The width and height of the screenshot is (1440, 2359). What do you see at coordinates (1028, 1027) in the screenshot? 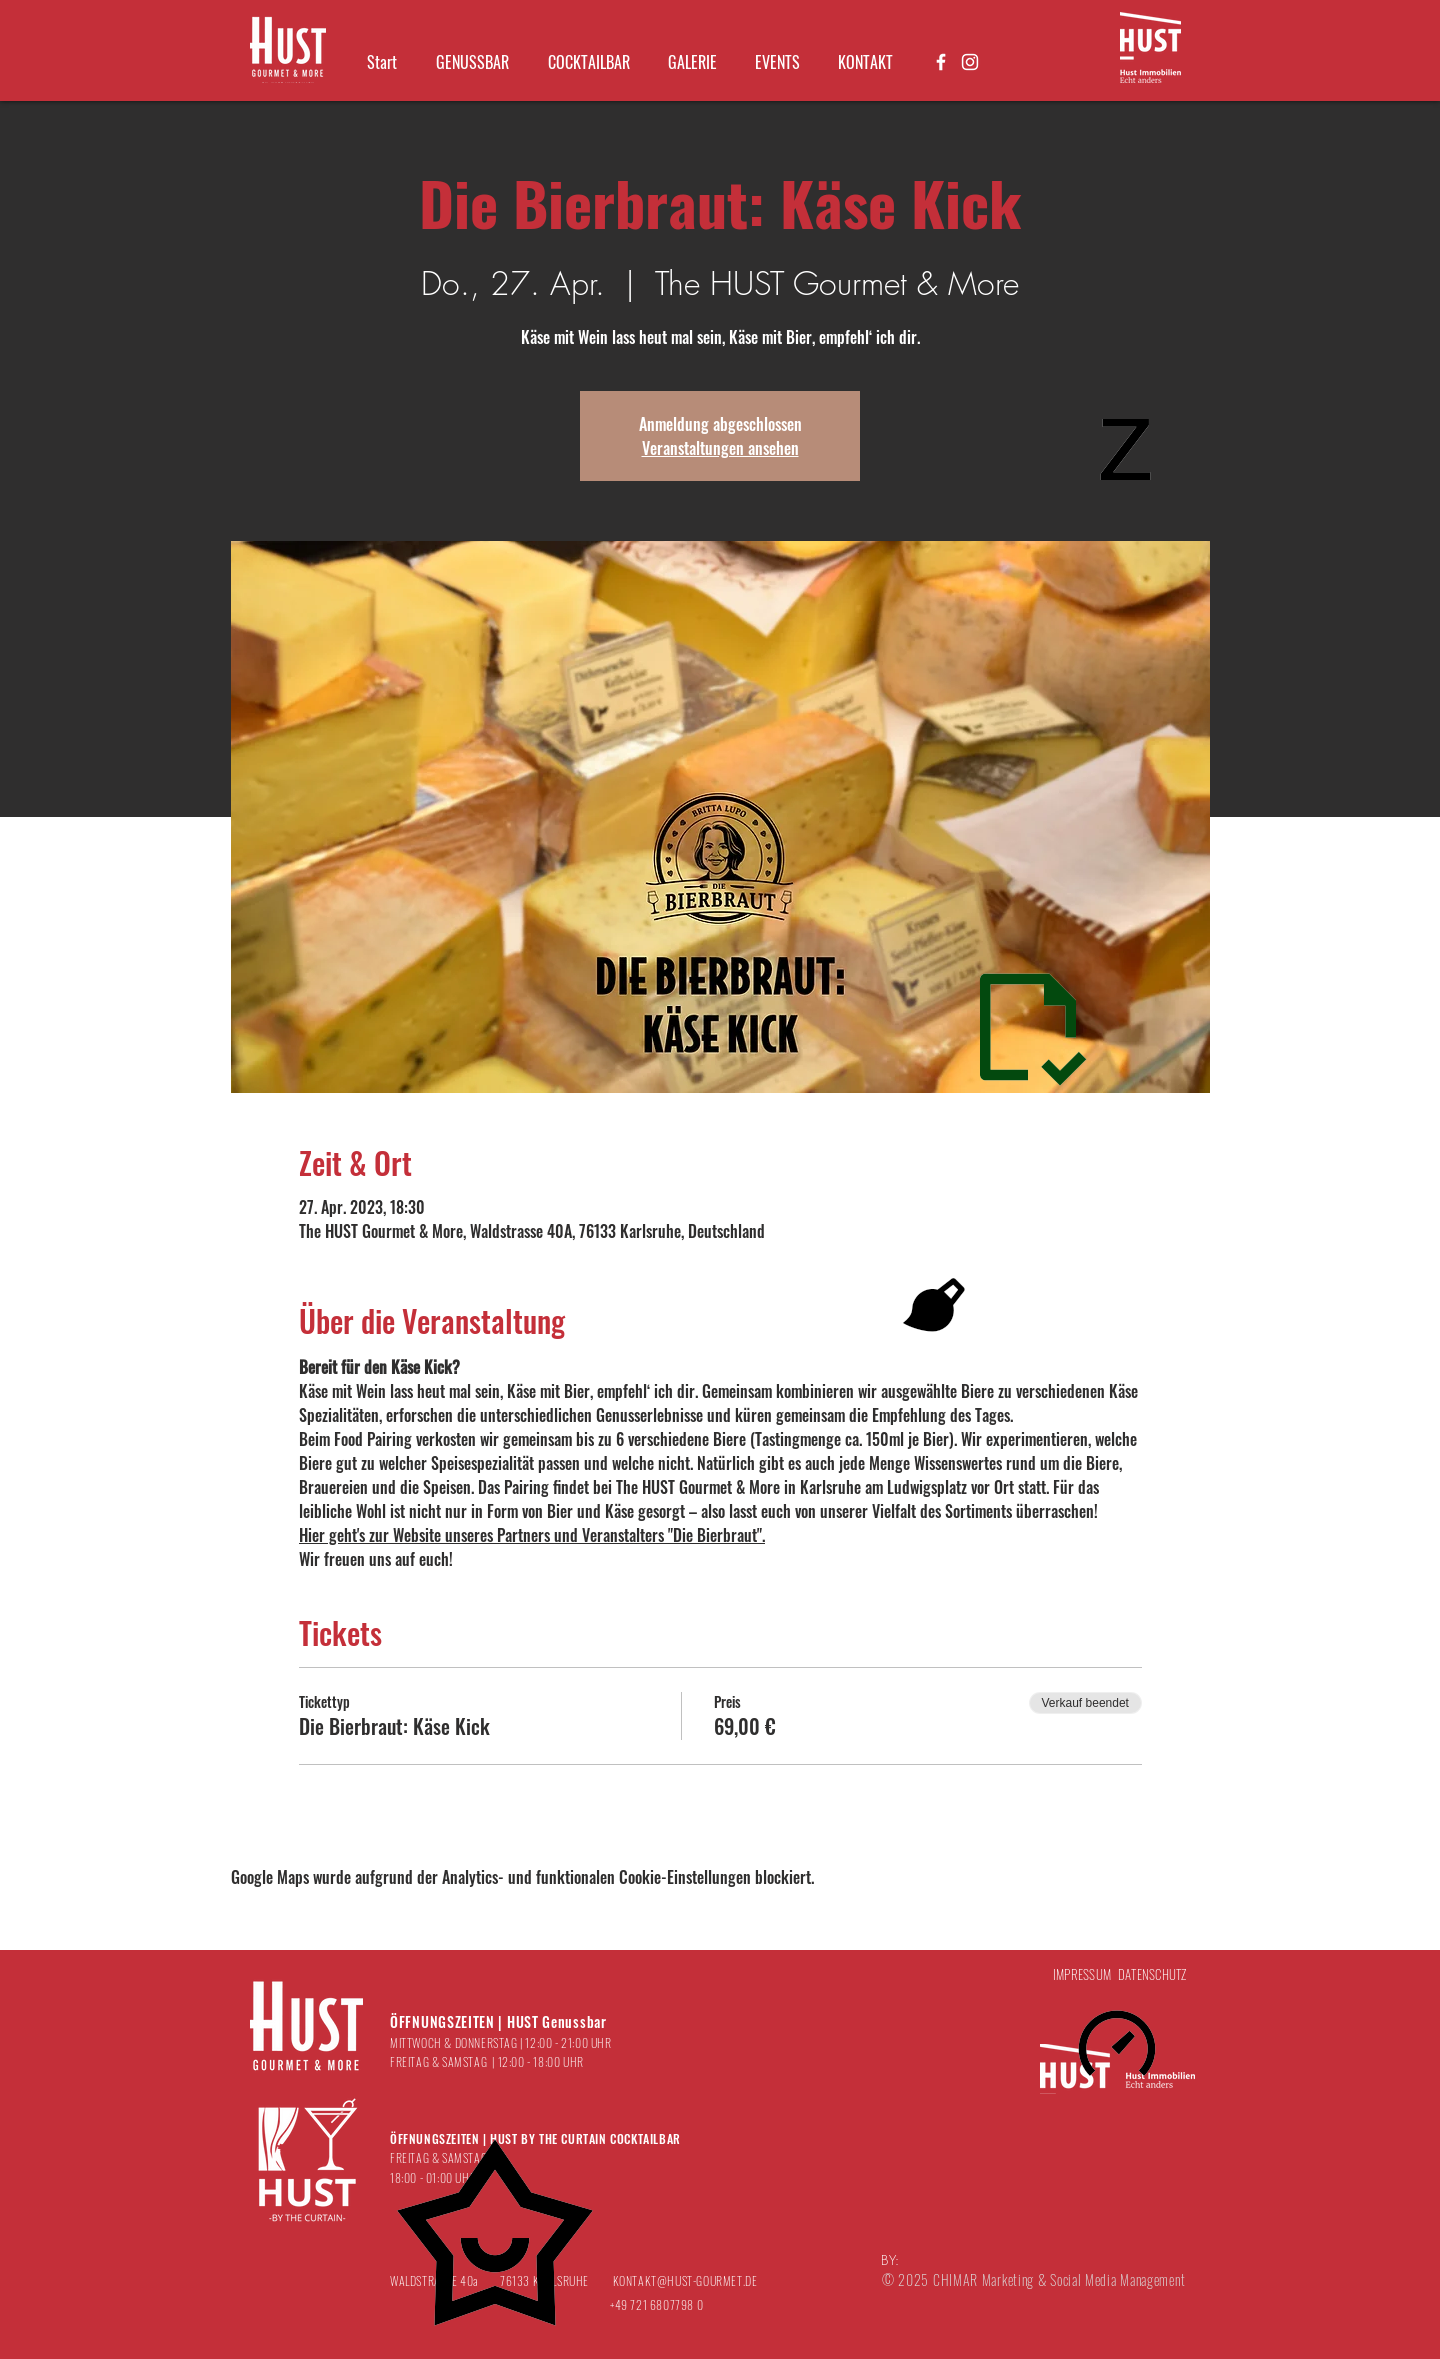
I see `file successfully uploaded or verified` at bounding box center [1028, 1027].